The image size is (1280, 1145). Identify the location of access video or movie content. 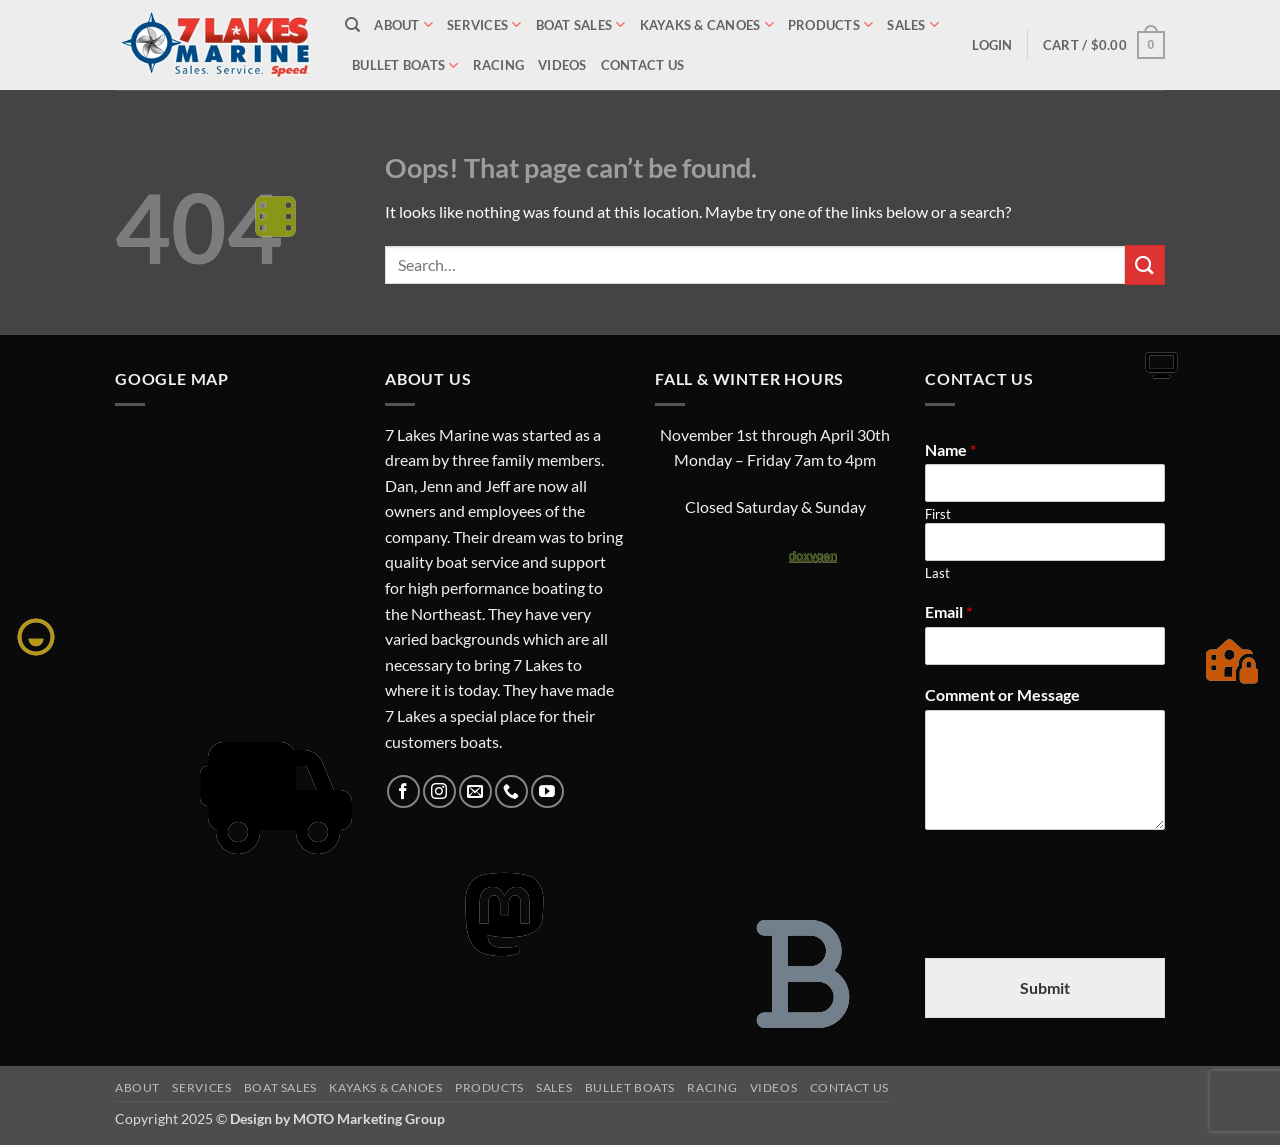
(275, 216).